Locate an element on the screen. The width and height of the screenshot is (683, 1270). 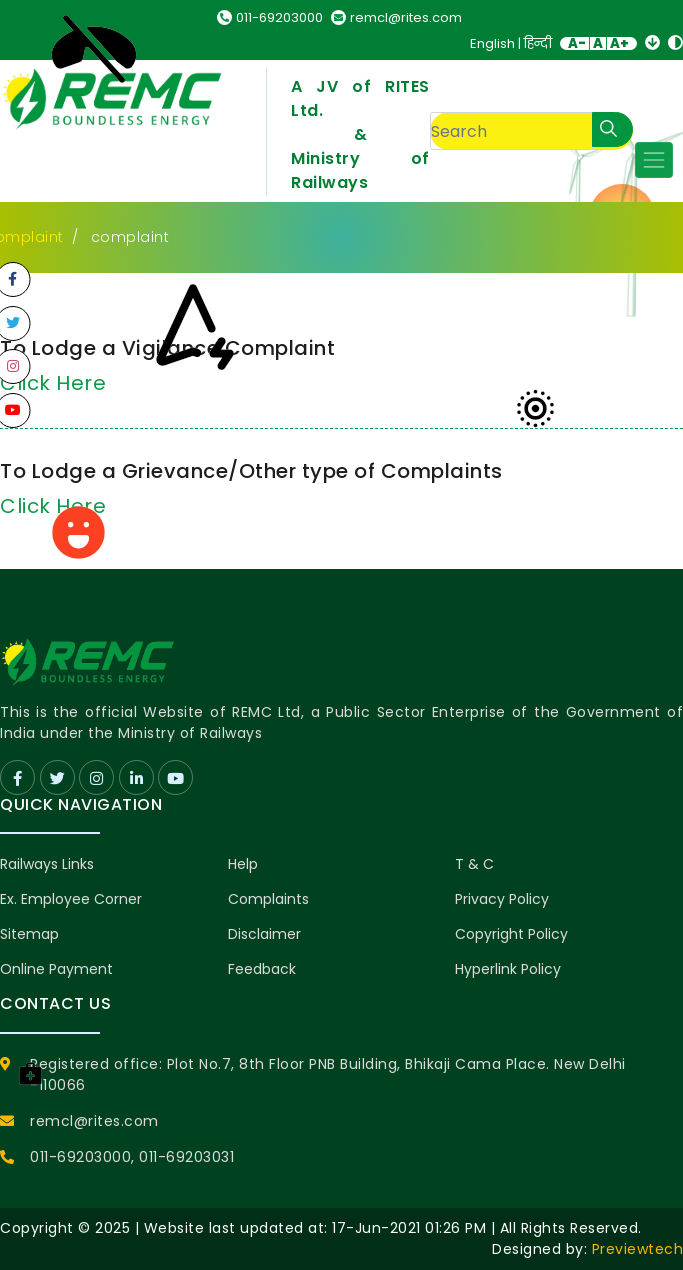
access medical or health services is located at coordinates (30, 1073).